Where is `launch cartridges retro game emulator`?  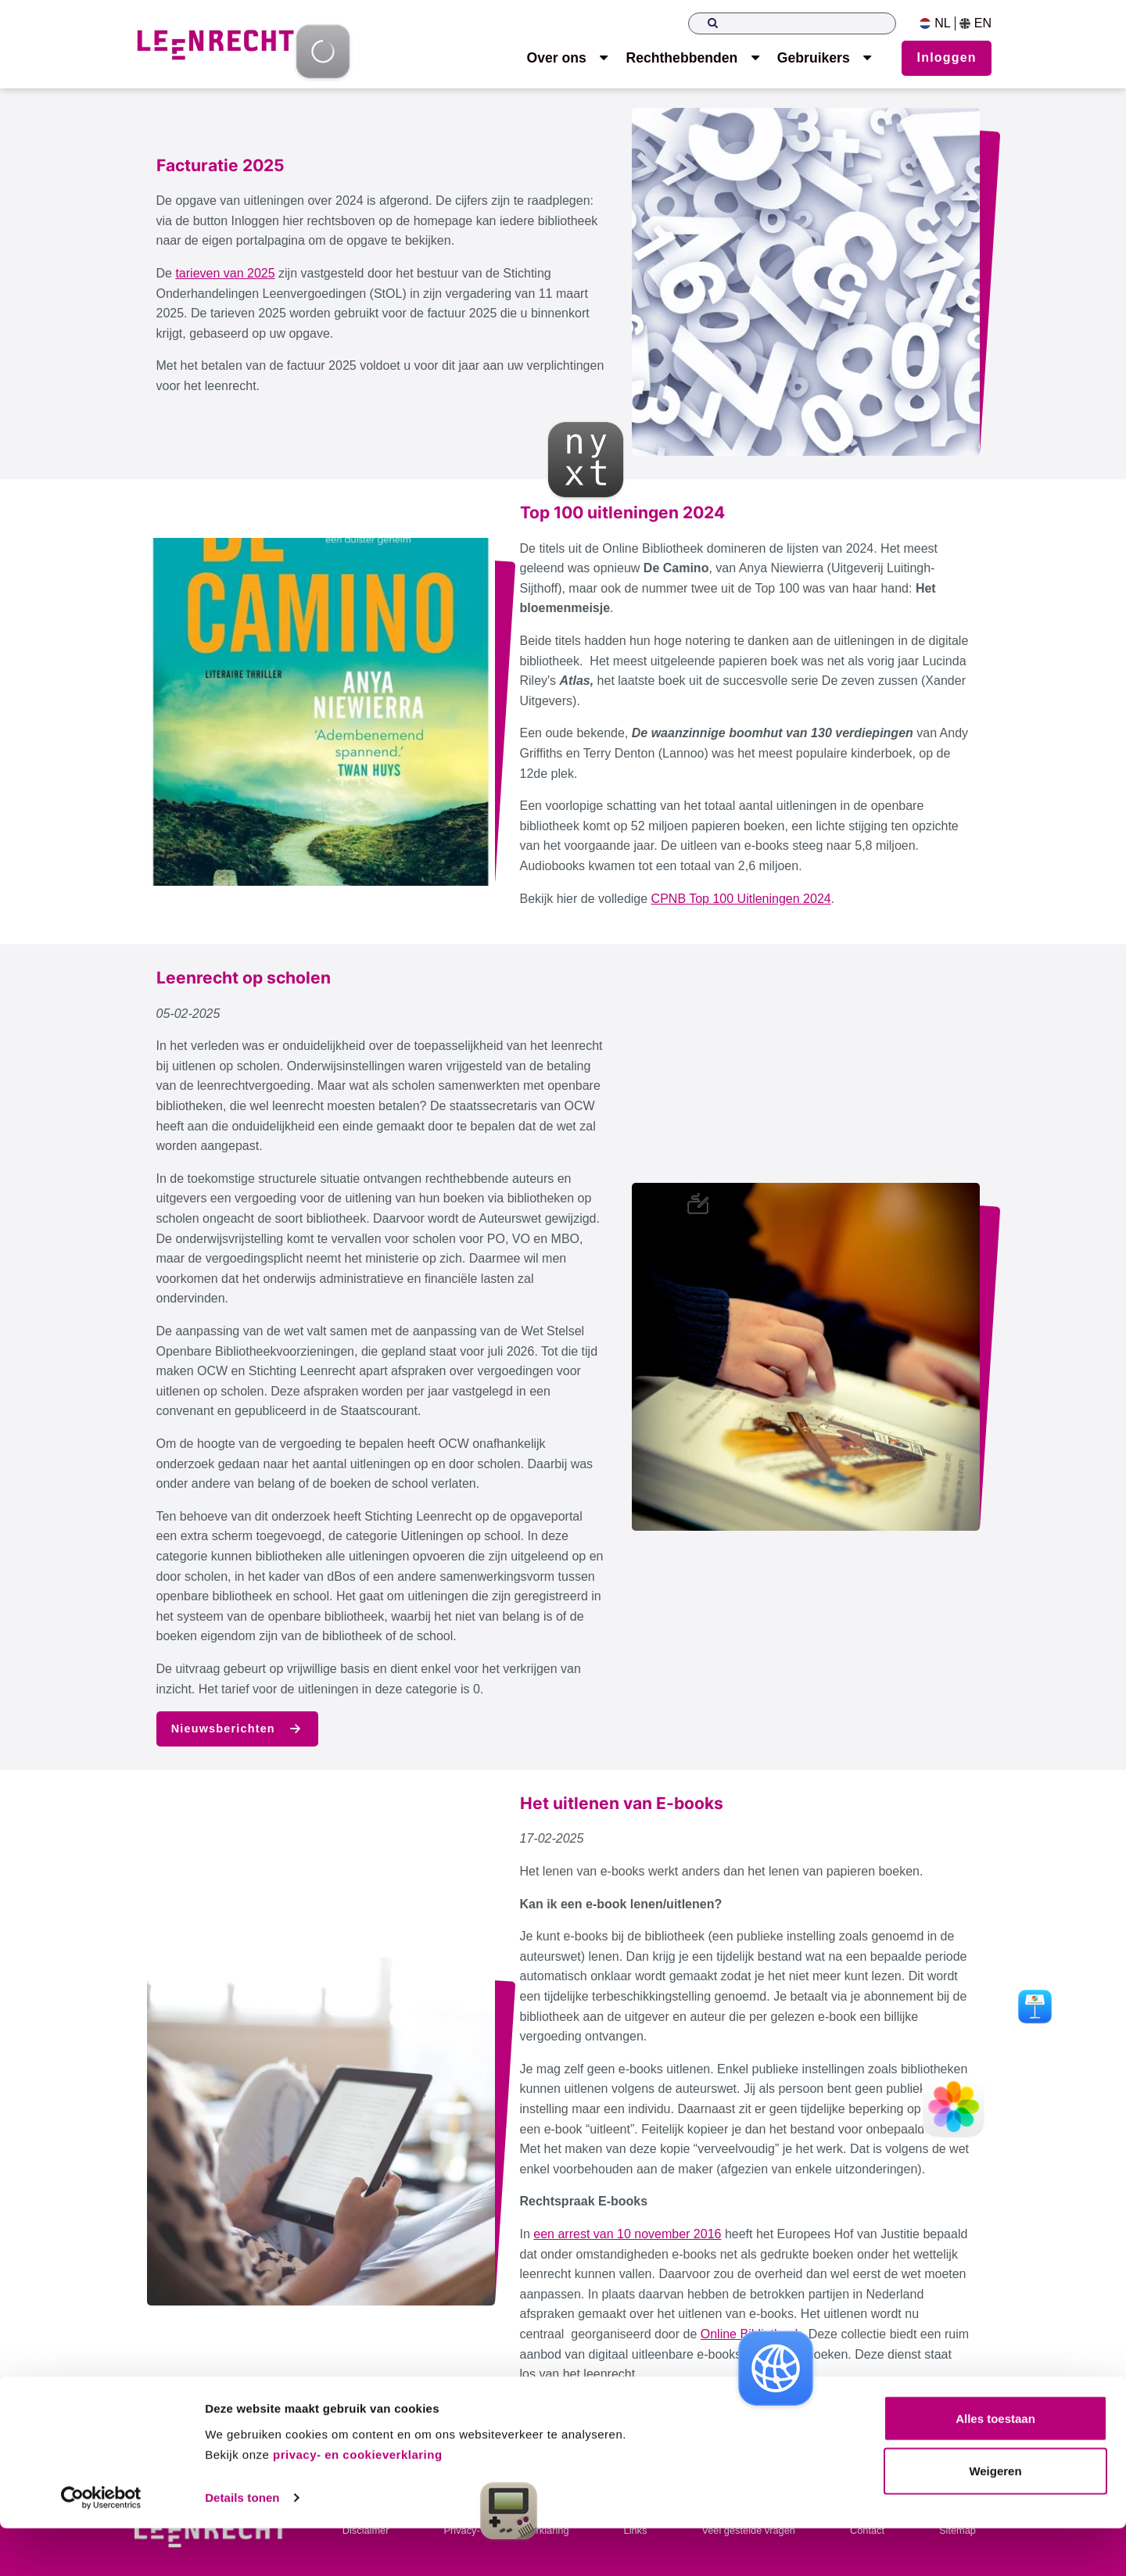
launch cartridges retro game emulator is located at coordinates (508, 2510).